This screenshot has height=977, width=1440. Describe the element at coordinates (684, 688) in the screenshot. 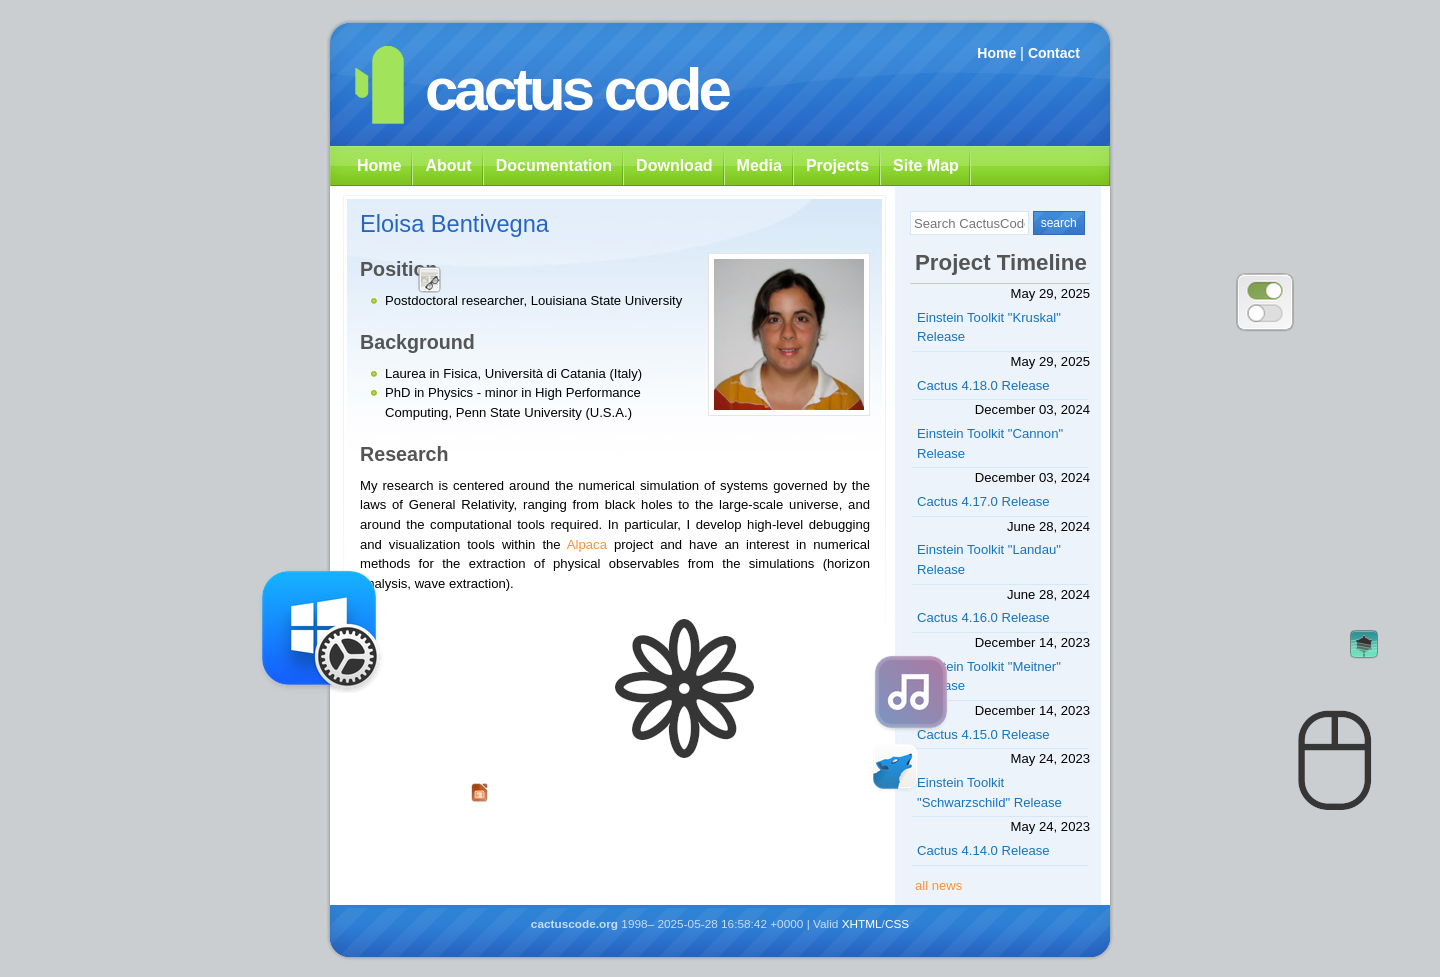

I see `open budgie window shuffler workspace manager` at that location.